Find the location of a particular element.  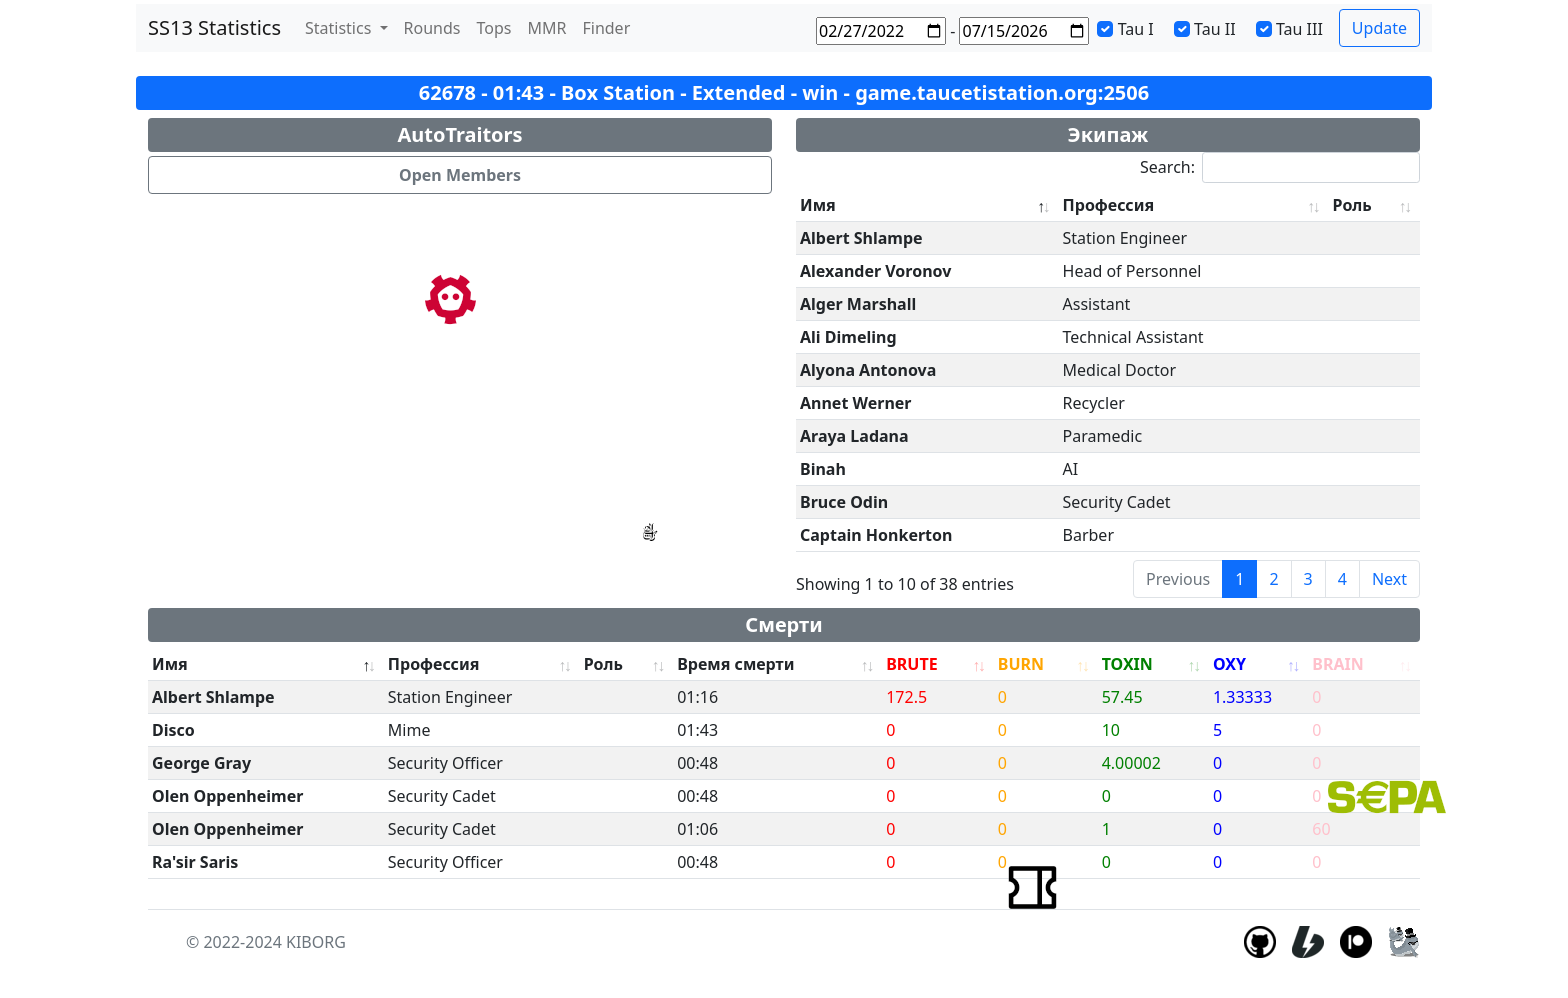

emirates airline logo is located at coordinates (650, 532).